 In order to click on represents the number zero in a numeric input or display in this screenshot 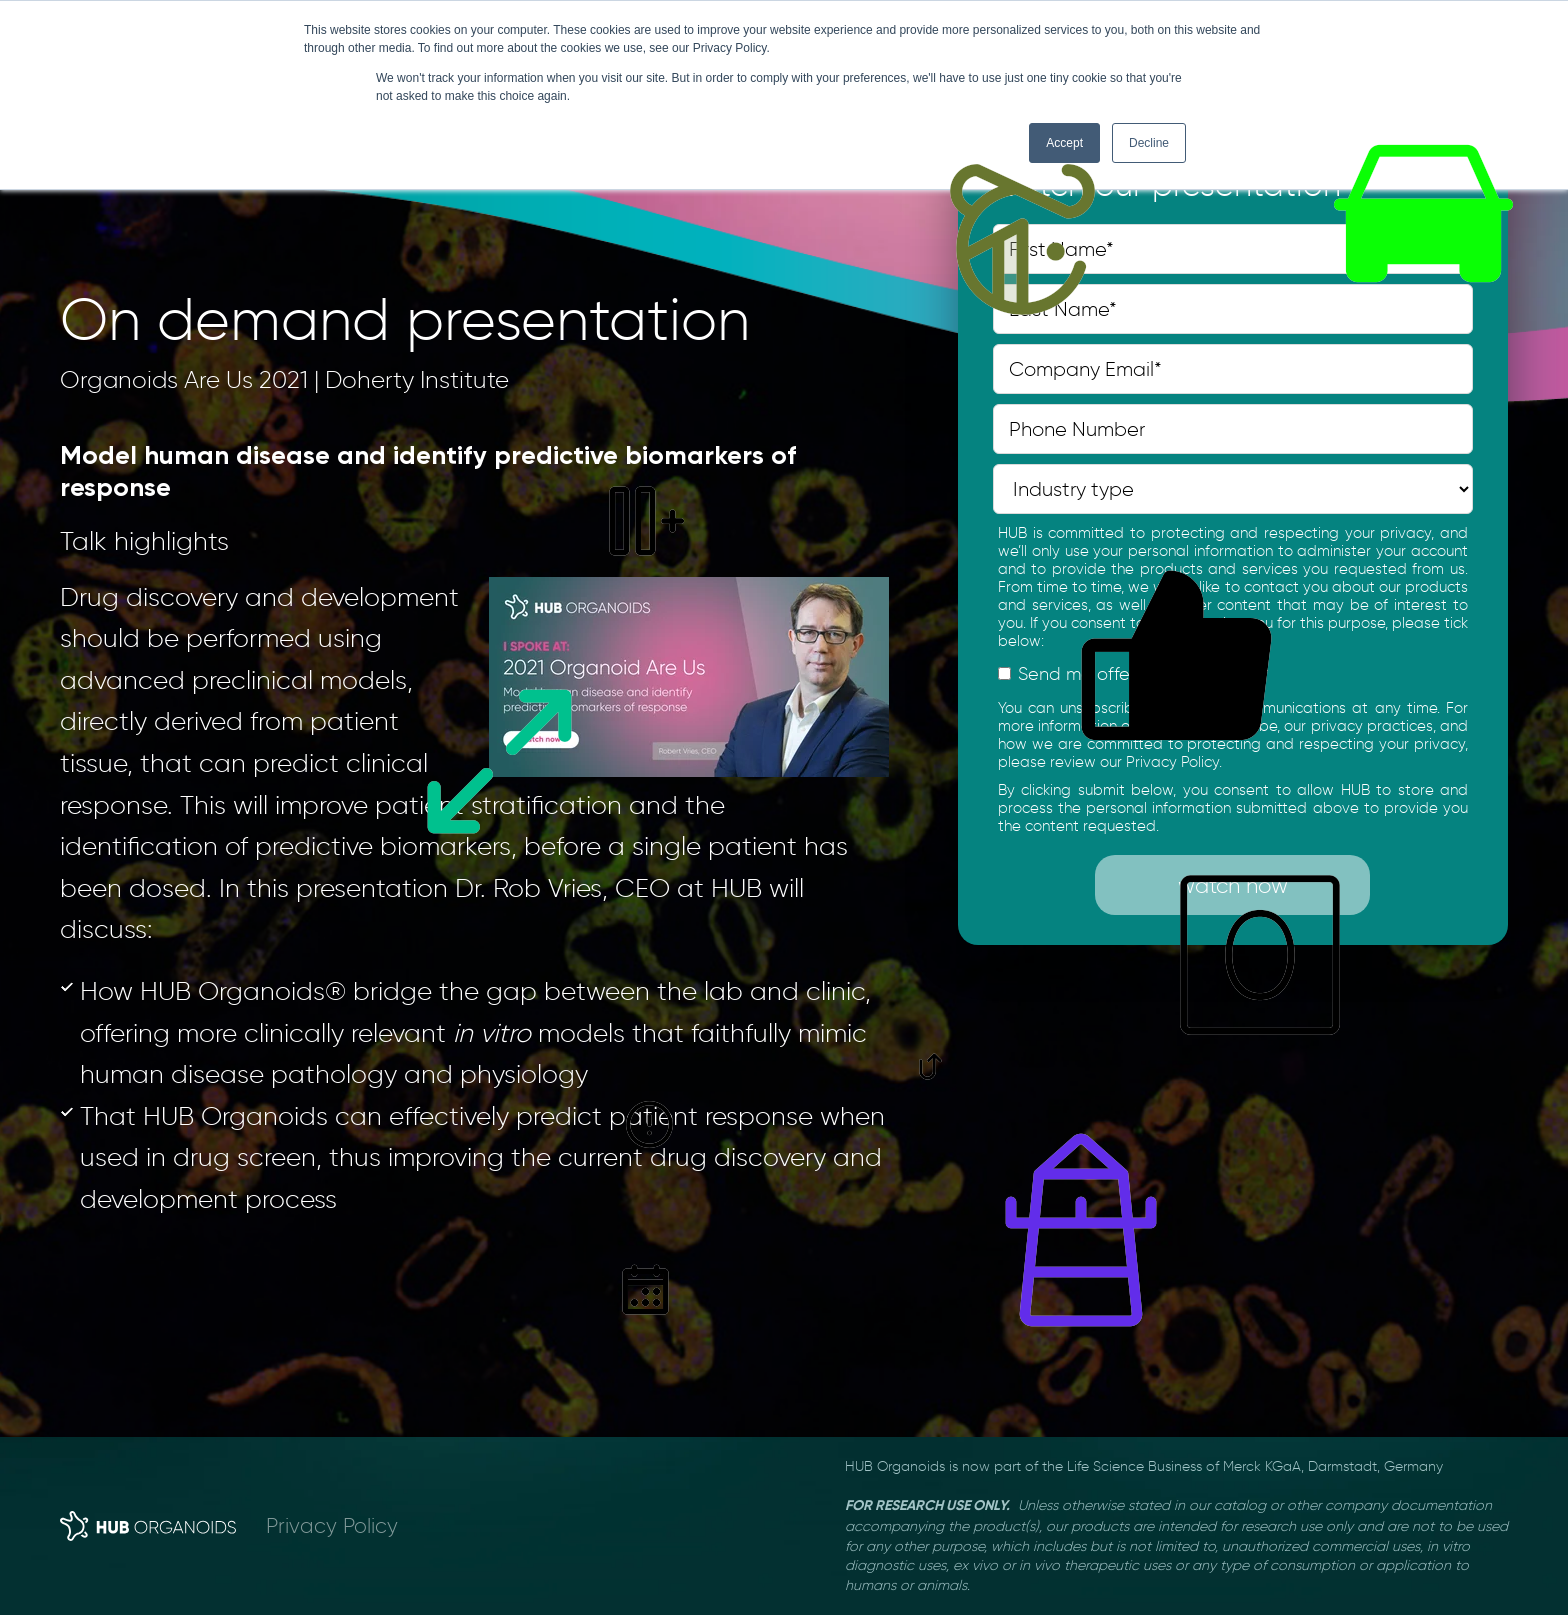, I will do `click(1260, 955)`.